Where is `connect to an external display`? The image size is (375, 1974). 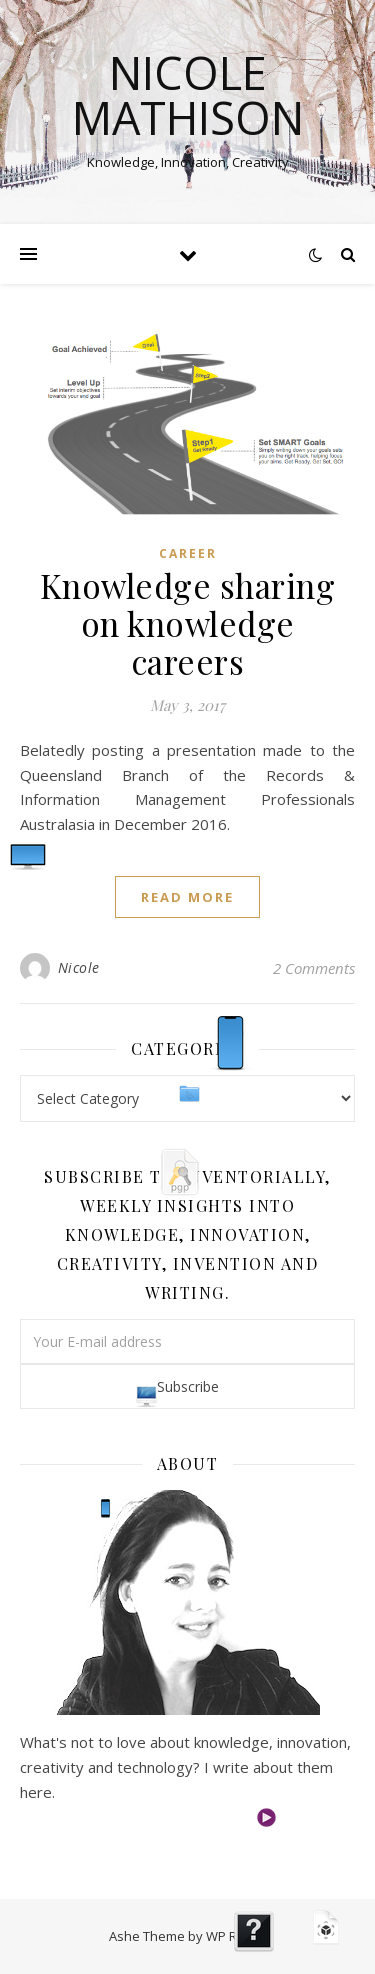
connect to an external display is located at coordinates (28, 853).